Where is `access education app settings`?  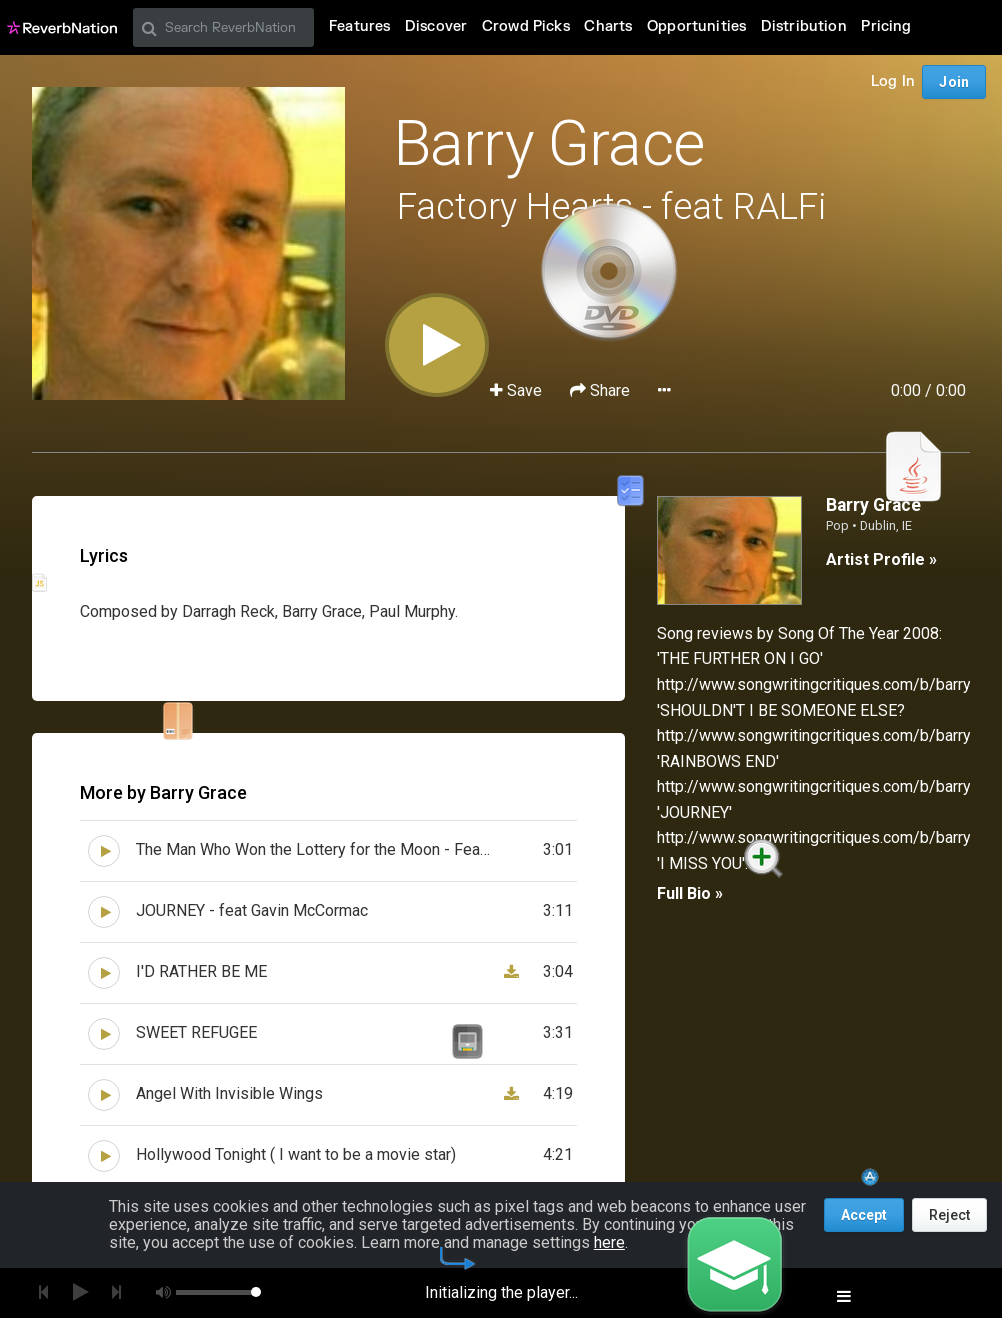
access education app settings is located at coordinates (735, 1265).